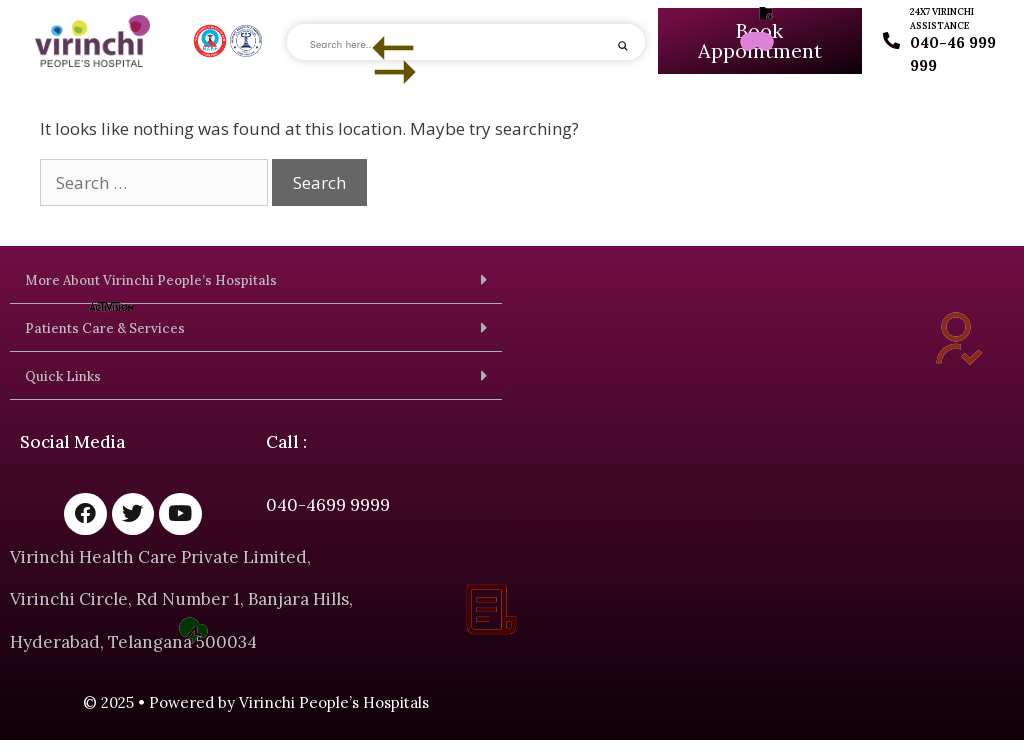  I want to click on follow a user or add to your network, so click(956, 339).